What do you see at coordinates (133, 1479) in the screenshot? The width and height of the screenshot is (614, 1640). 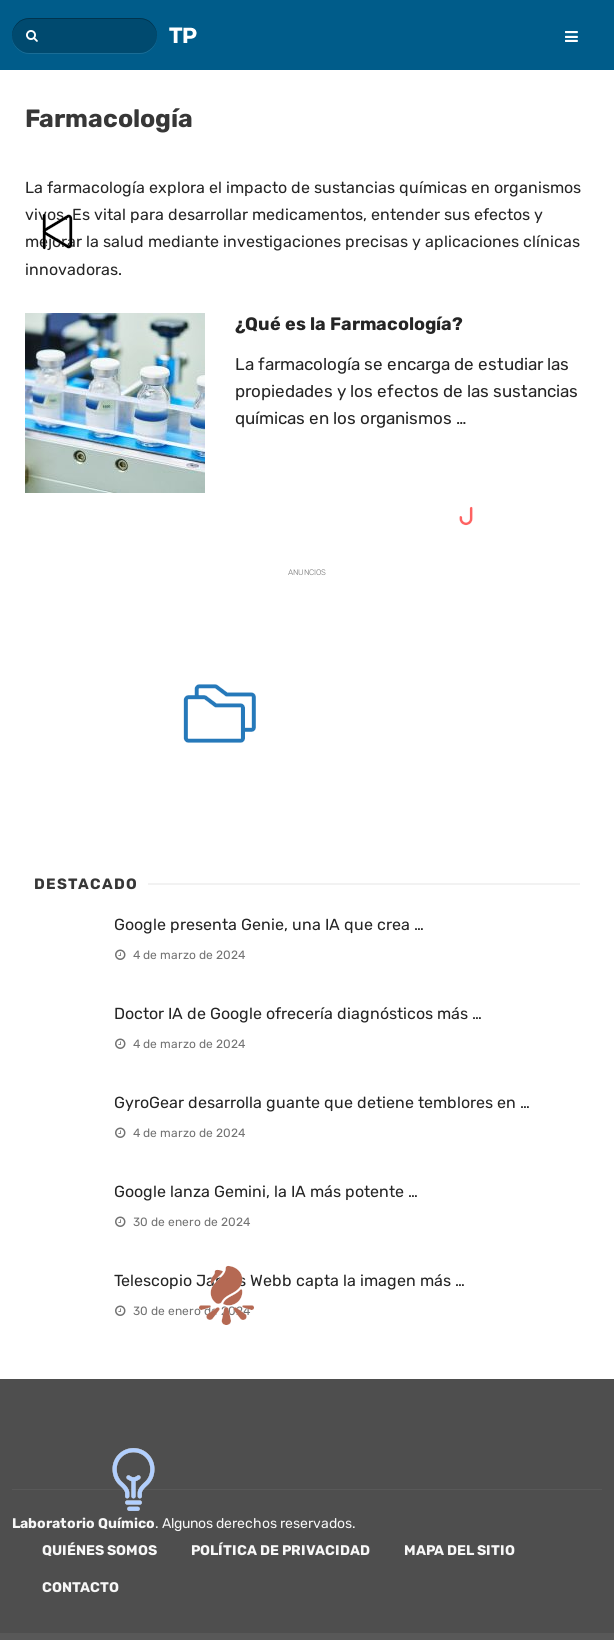 I see `access tips or suggestions` at bounding box center [133, 1479].